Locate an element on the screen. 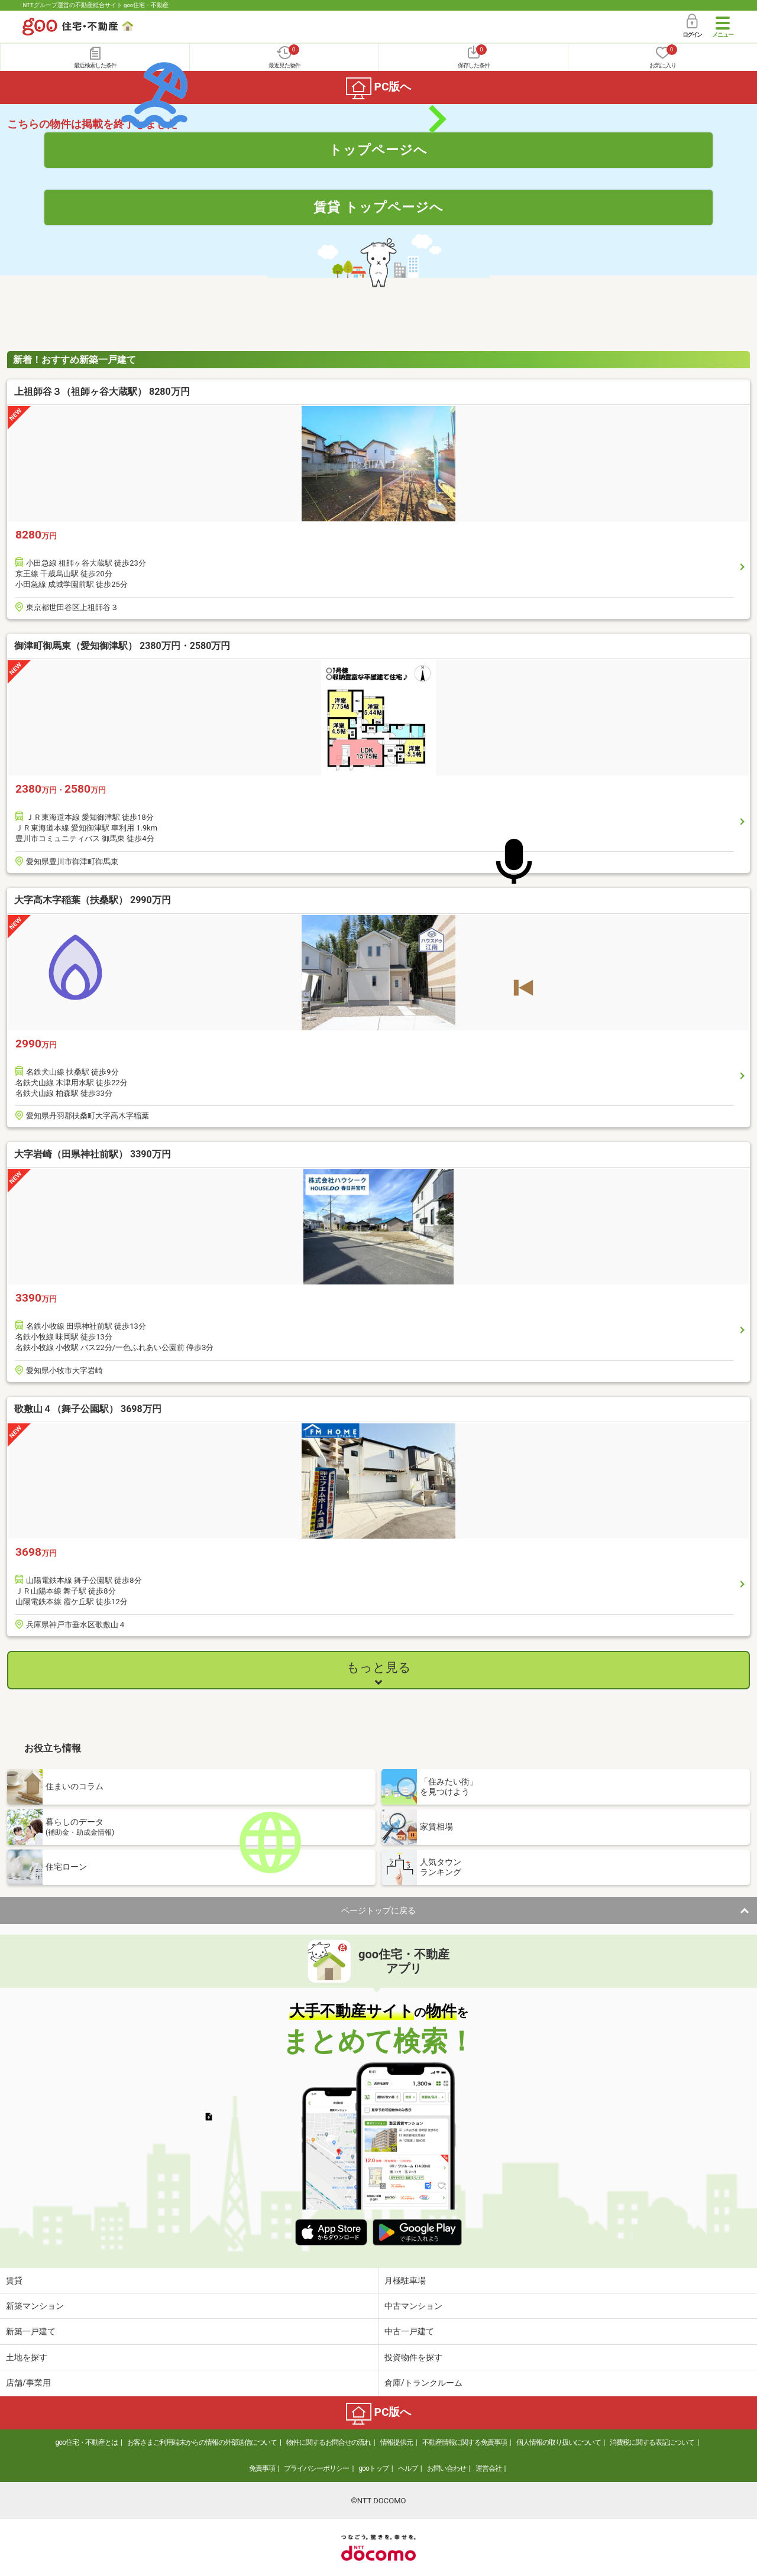  navigate to the next item or screen is located at coordinates (437, 119).